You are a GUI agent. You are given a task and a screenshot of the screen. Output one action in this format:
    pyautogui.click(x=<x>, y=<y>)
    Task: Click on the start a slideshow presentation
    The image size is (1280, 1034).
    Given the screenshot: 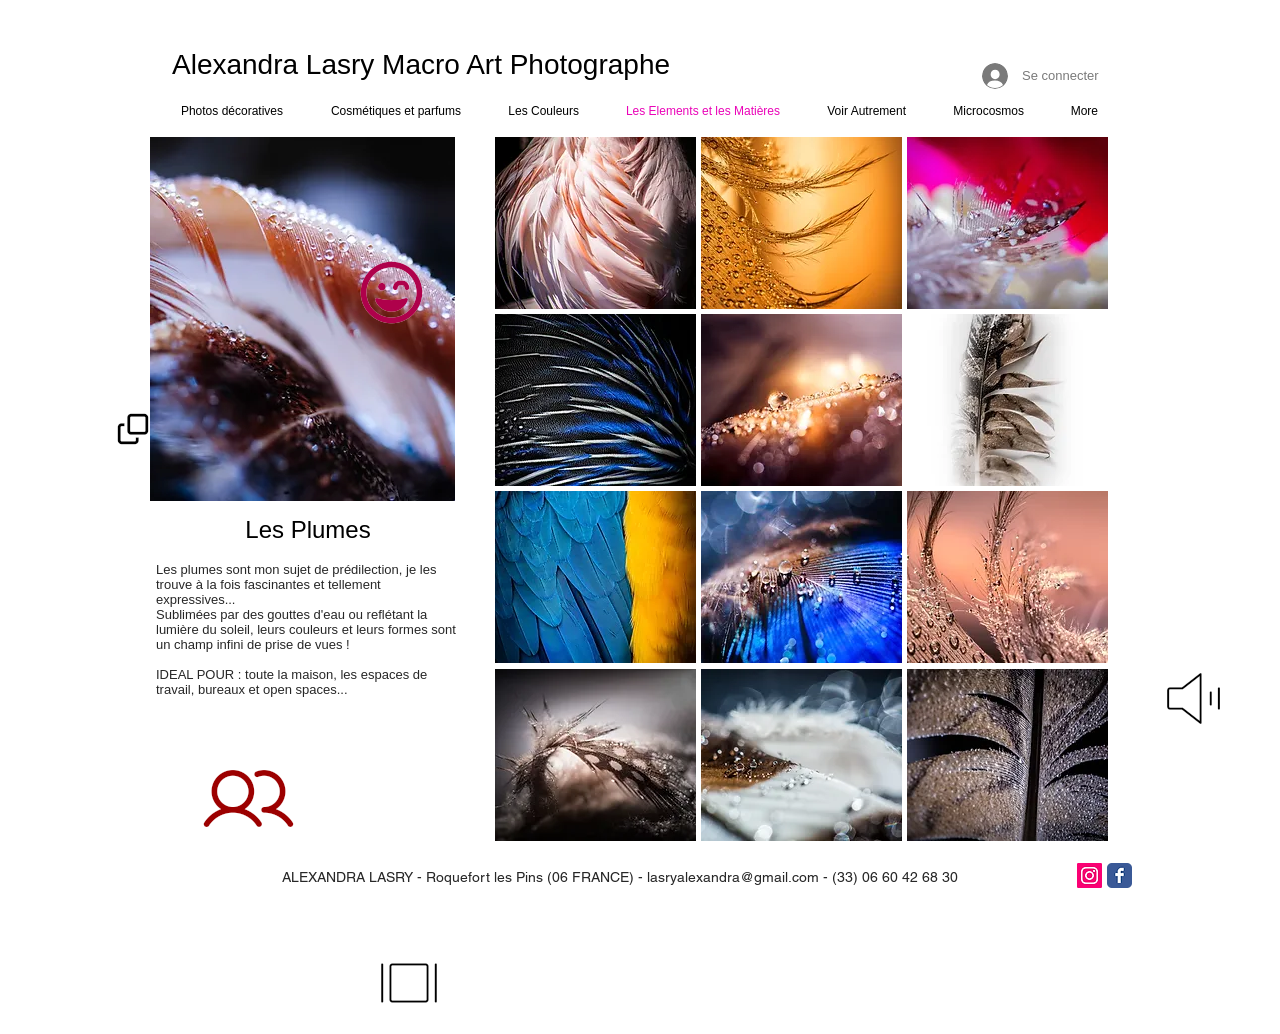 What is the action you would take?
    pyautogui.click(x=409, y=983)
    